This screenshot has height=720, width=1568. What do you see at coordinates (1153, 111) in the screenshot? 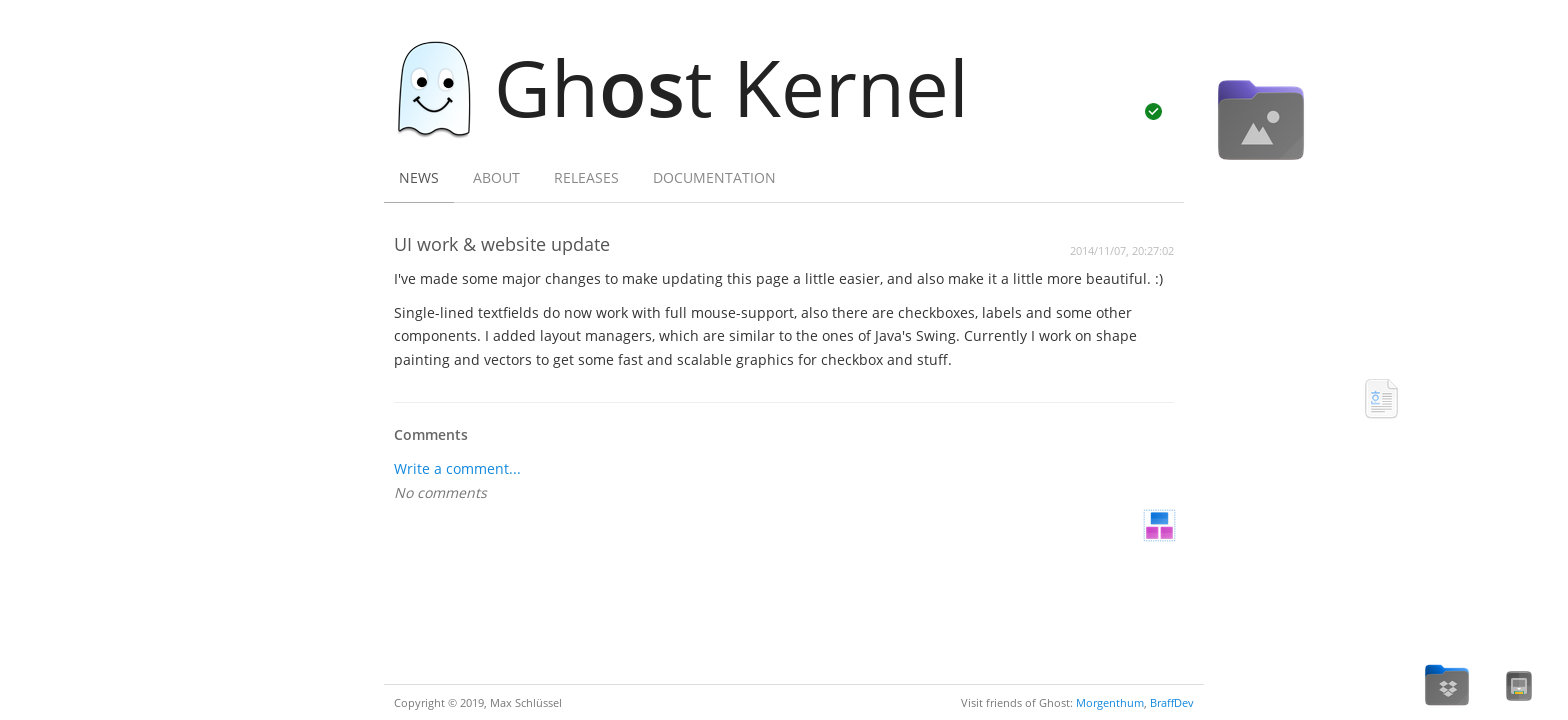
I see `apply email filters to your mailbox` at bounding box center [1153, 111].